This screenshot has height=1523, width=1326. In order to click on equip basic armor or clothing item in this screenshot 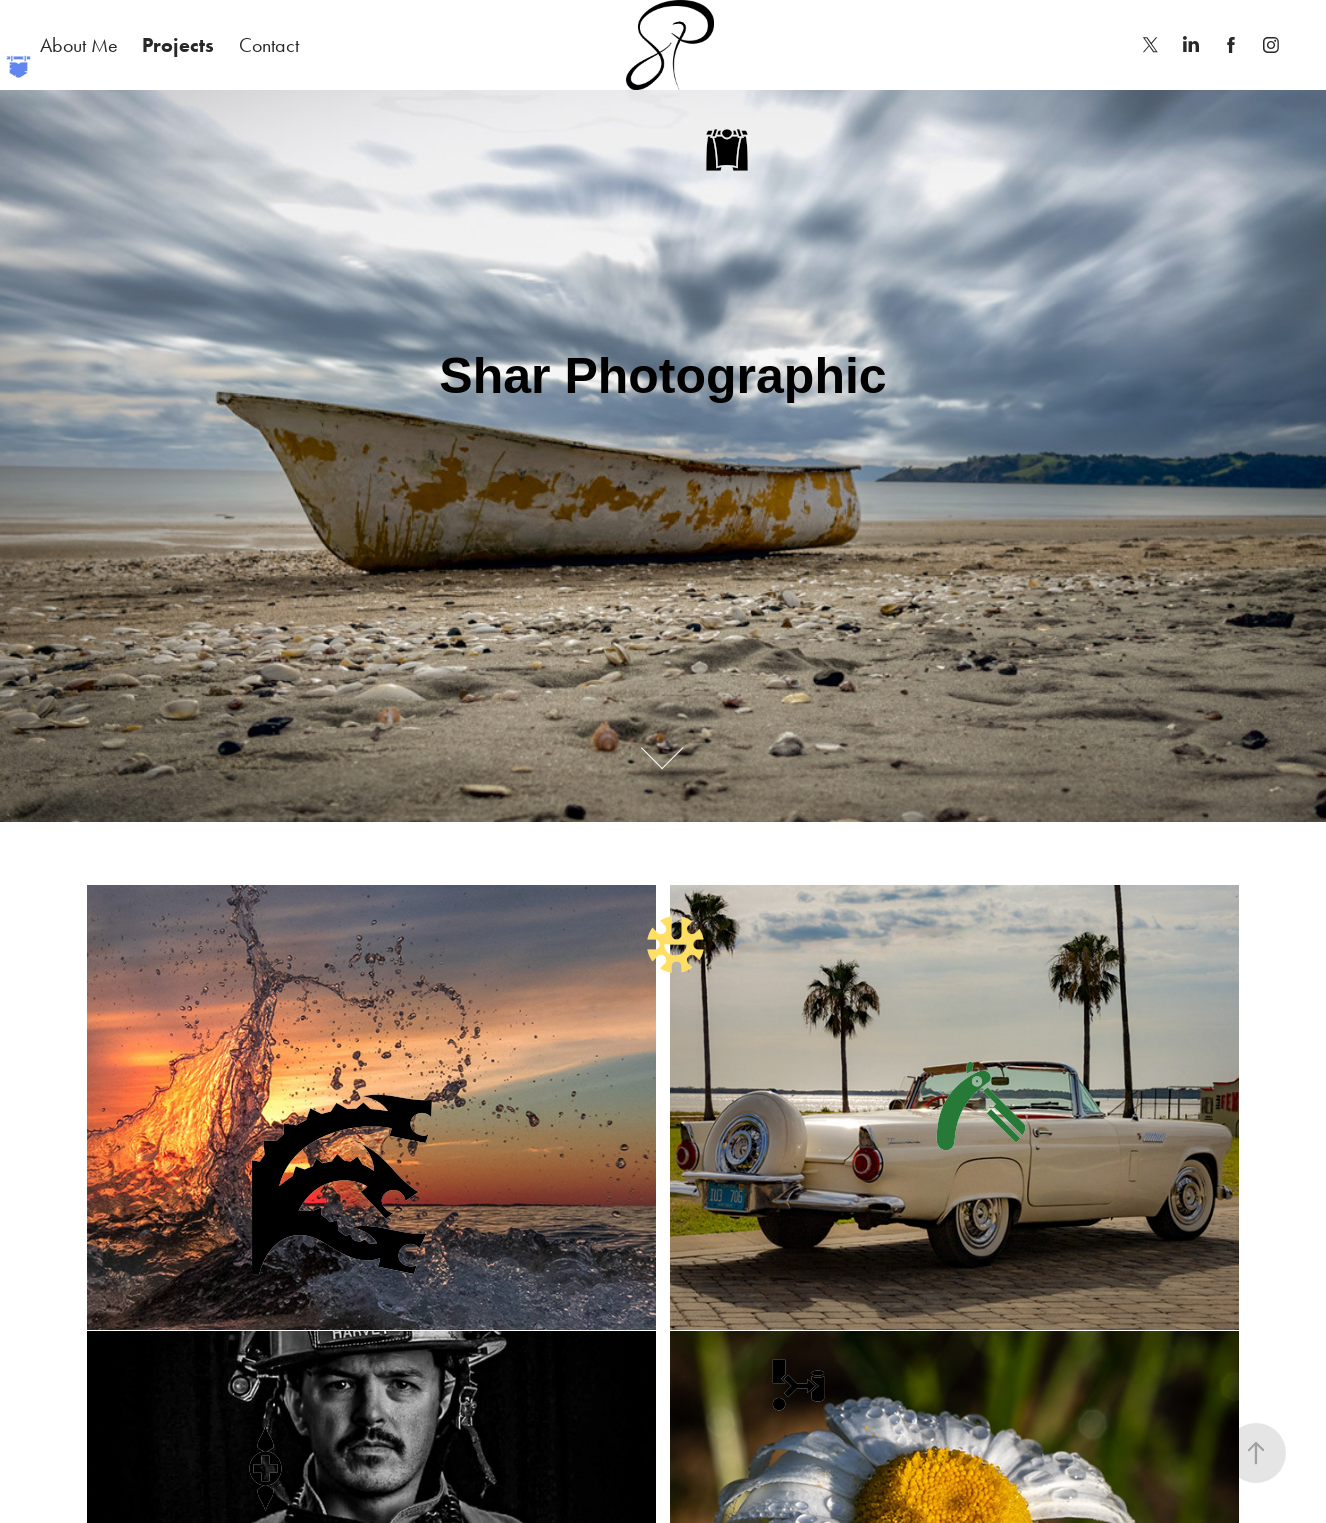, I will do `click(727, 150)`.